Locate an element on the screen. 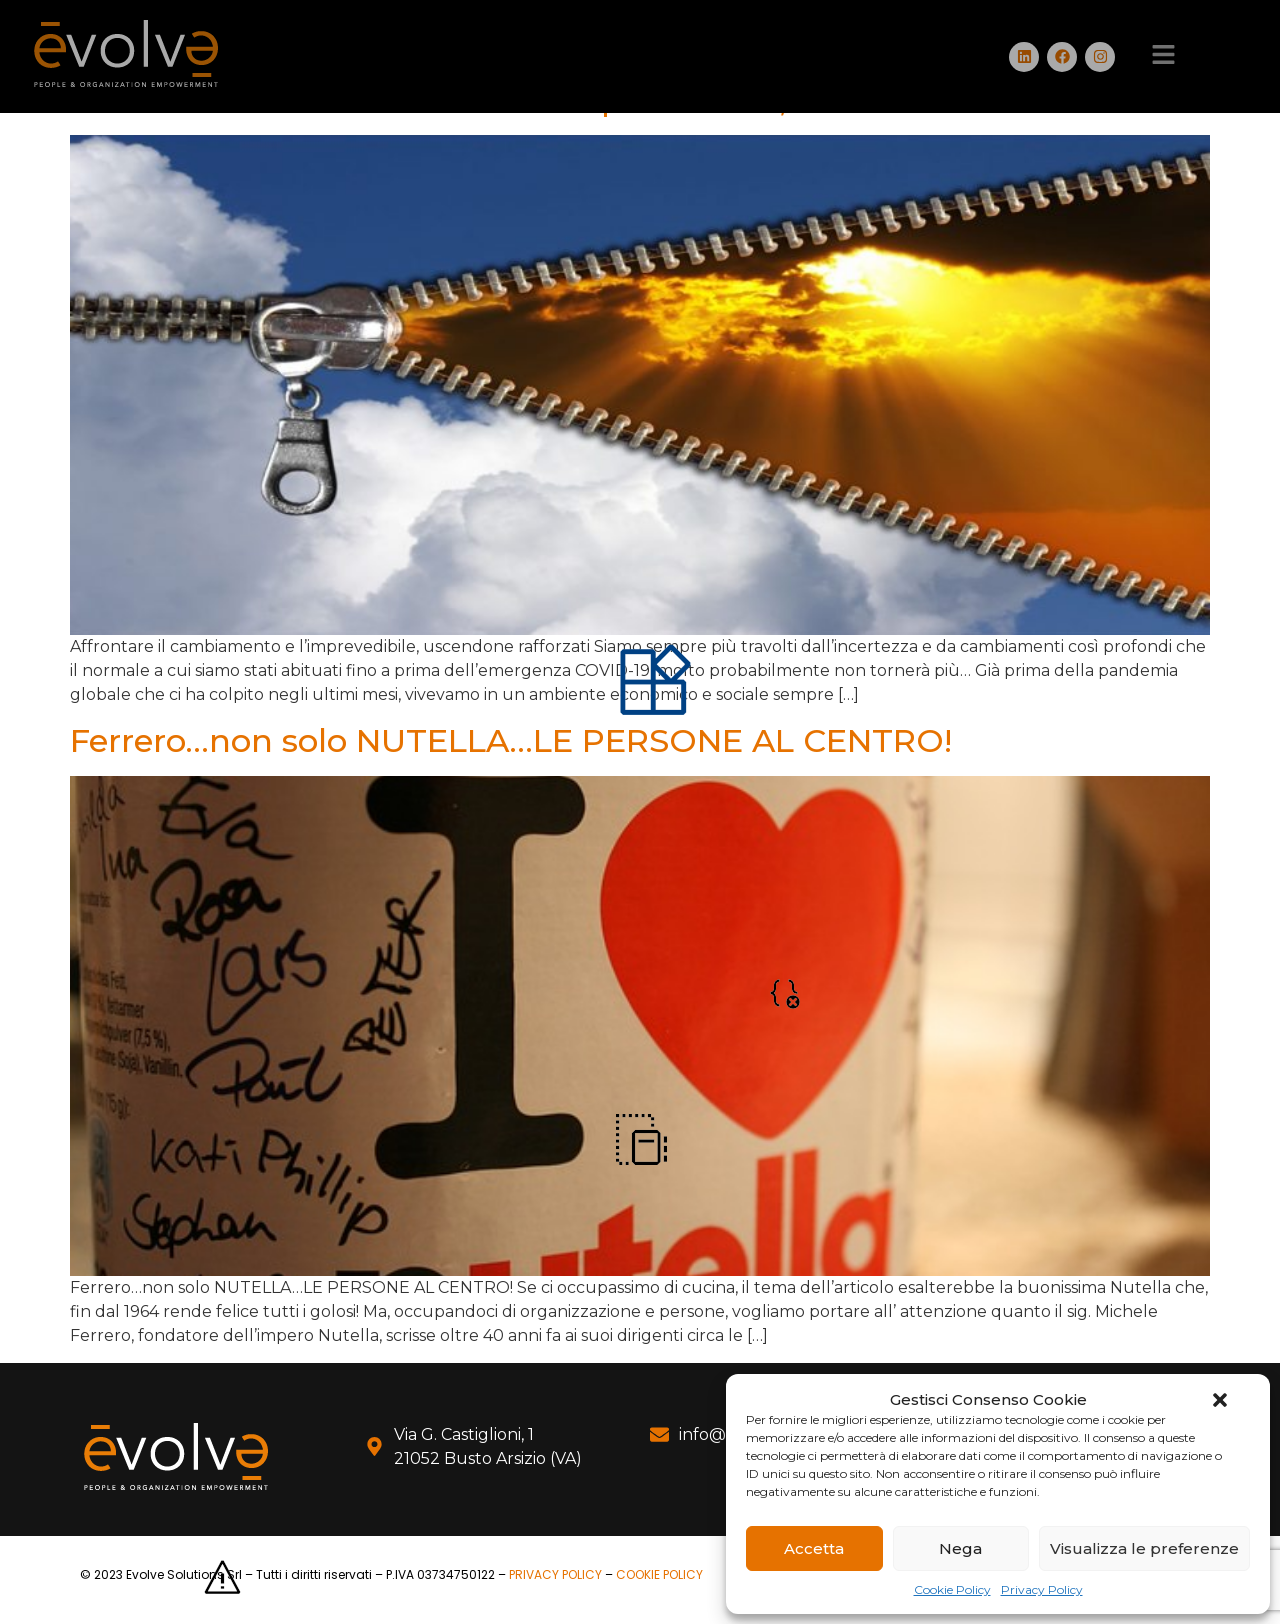  indicates a warning or caution state is located at coordinates (222, 1578).